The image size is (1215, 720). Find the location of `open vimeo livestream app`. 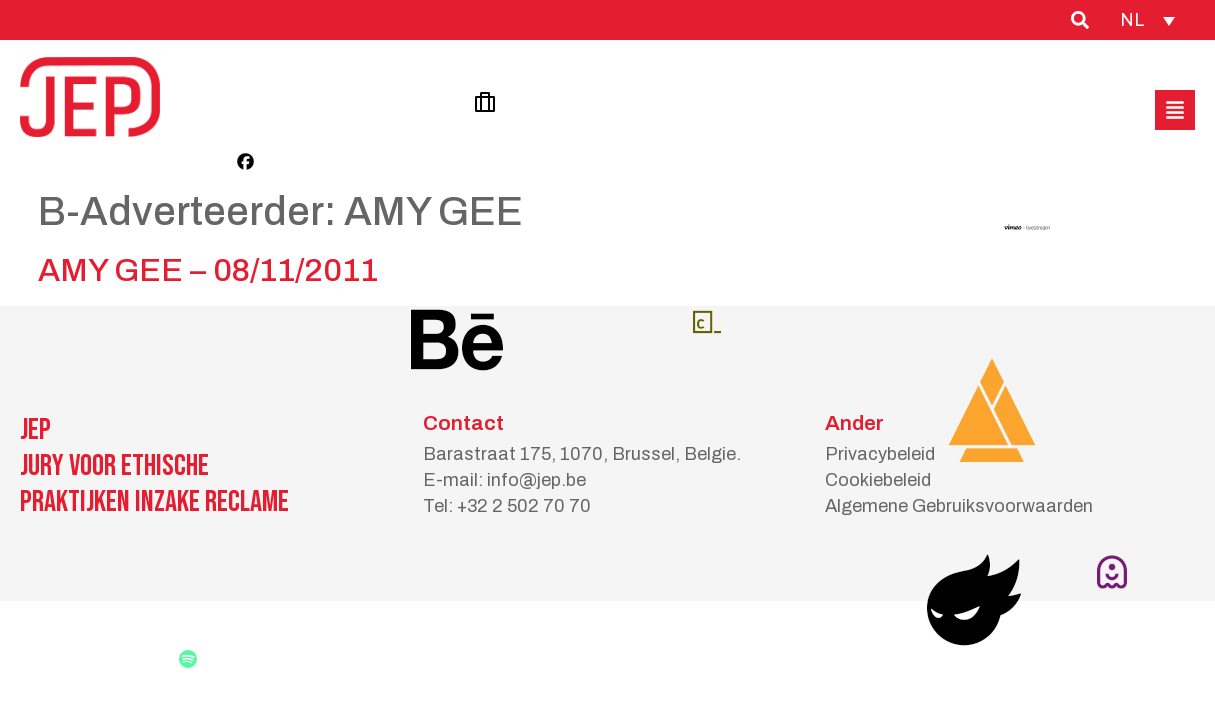

open vimeo livestream app is located at coordinates (1027, 227).